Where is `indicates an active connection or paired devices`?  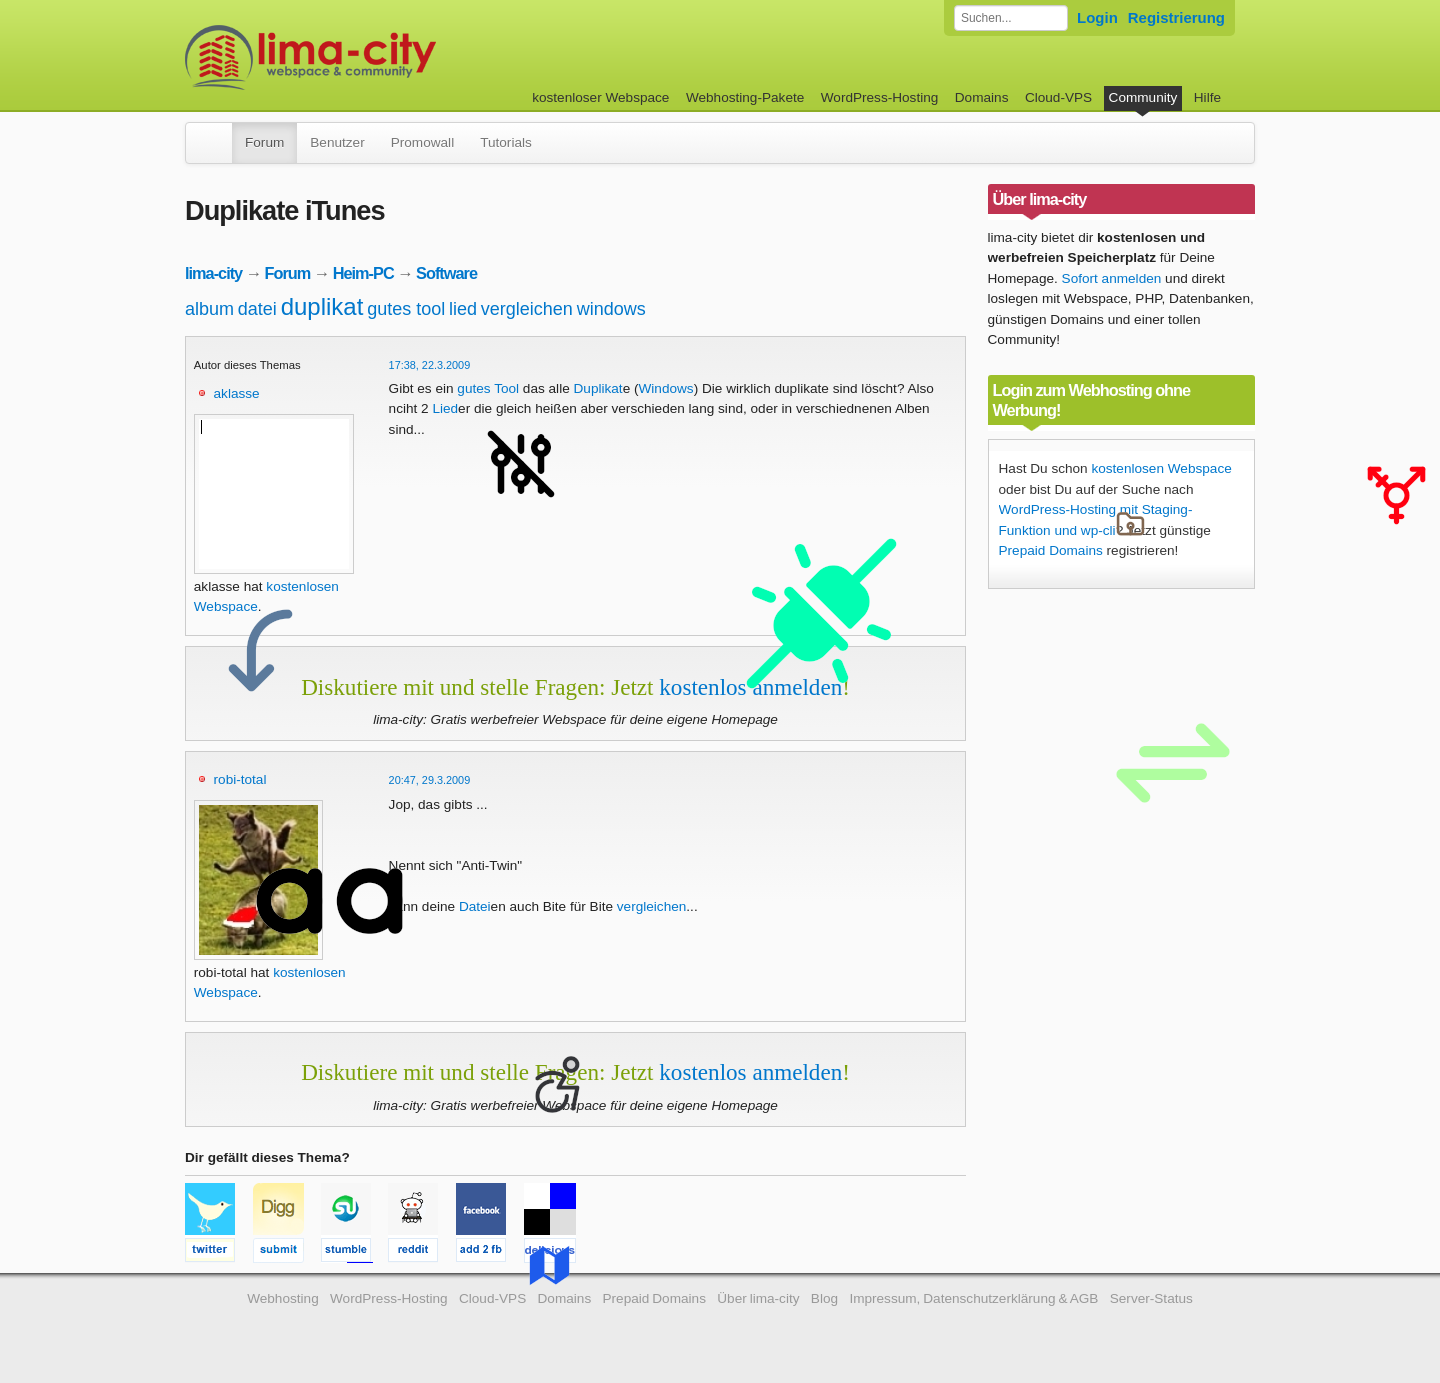
indicates an active connection or paired devices is located at coordinates (821, 613).